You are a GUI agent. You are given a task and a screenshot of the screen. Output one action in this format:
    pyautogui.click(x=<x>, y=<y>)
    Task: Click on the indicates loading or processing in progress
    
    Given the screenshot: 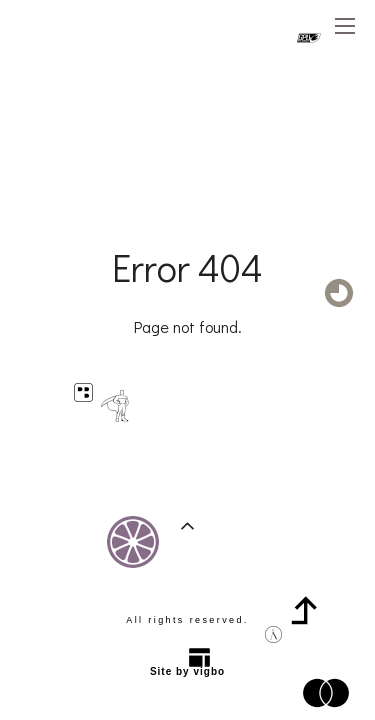 What is the action you would take?
    pyautogui.click(x=339, y=293)
    